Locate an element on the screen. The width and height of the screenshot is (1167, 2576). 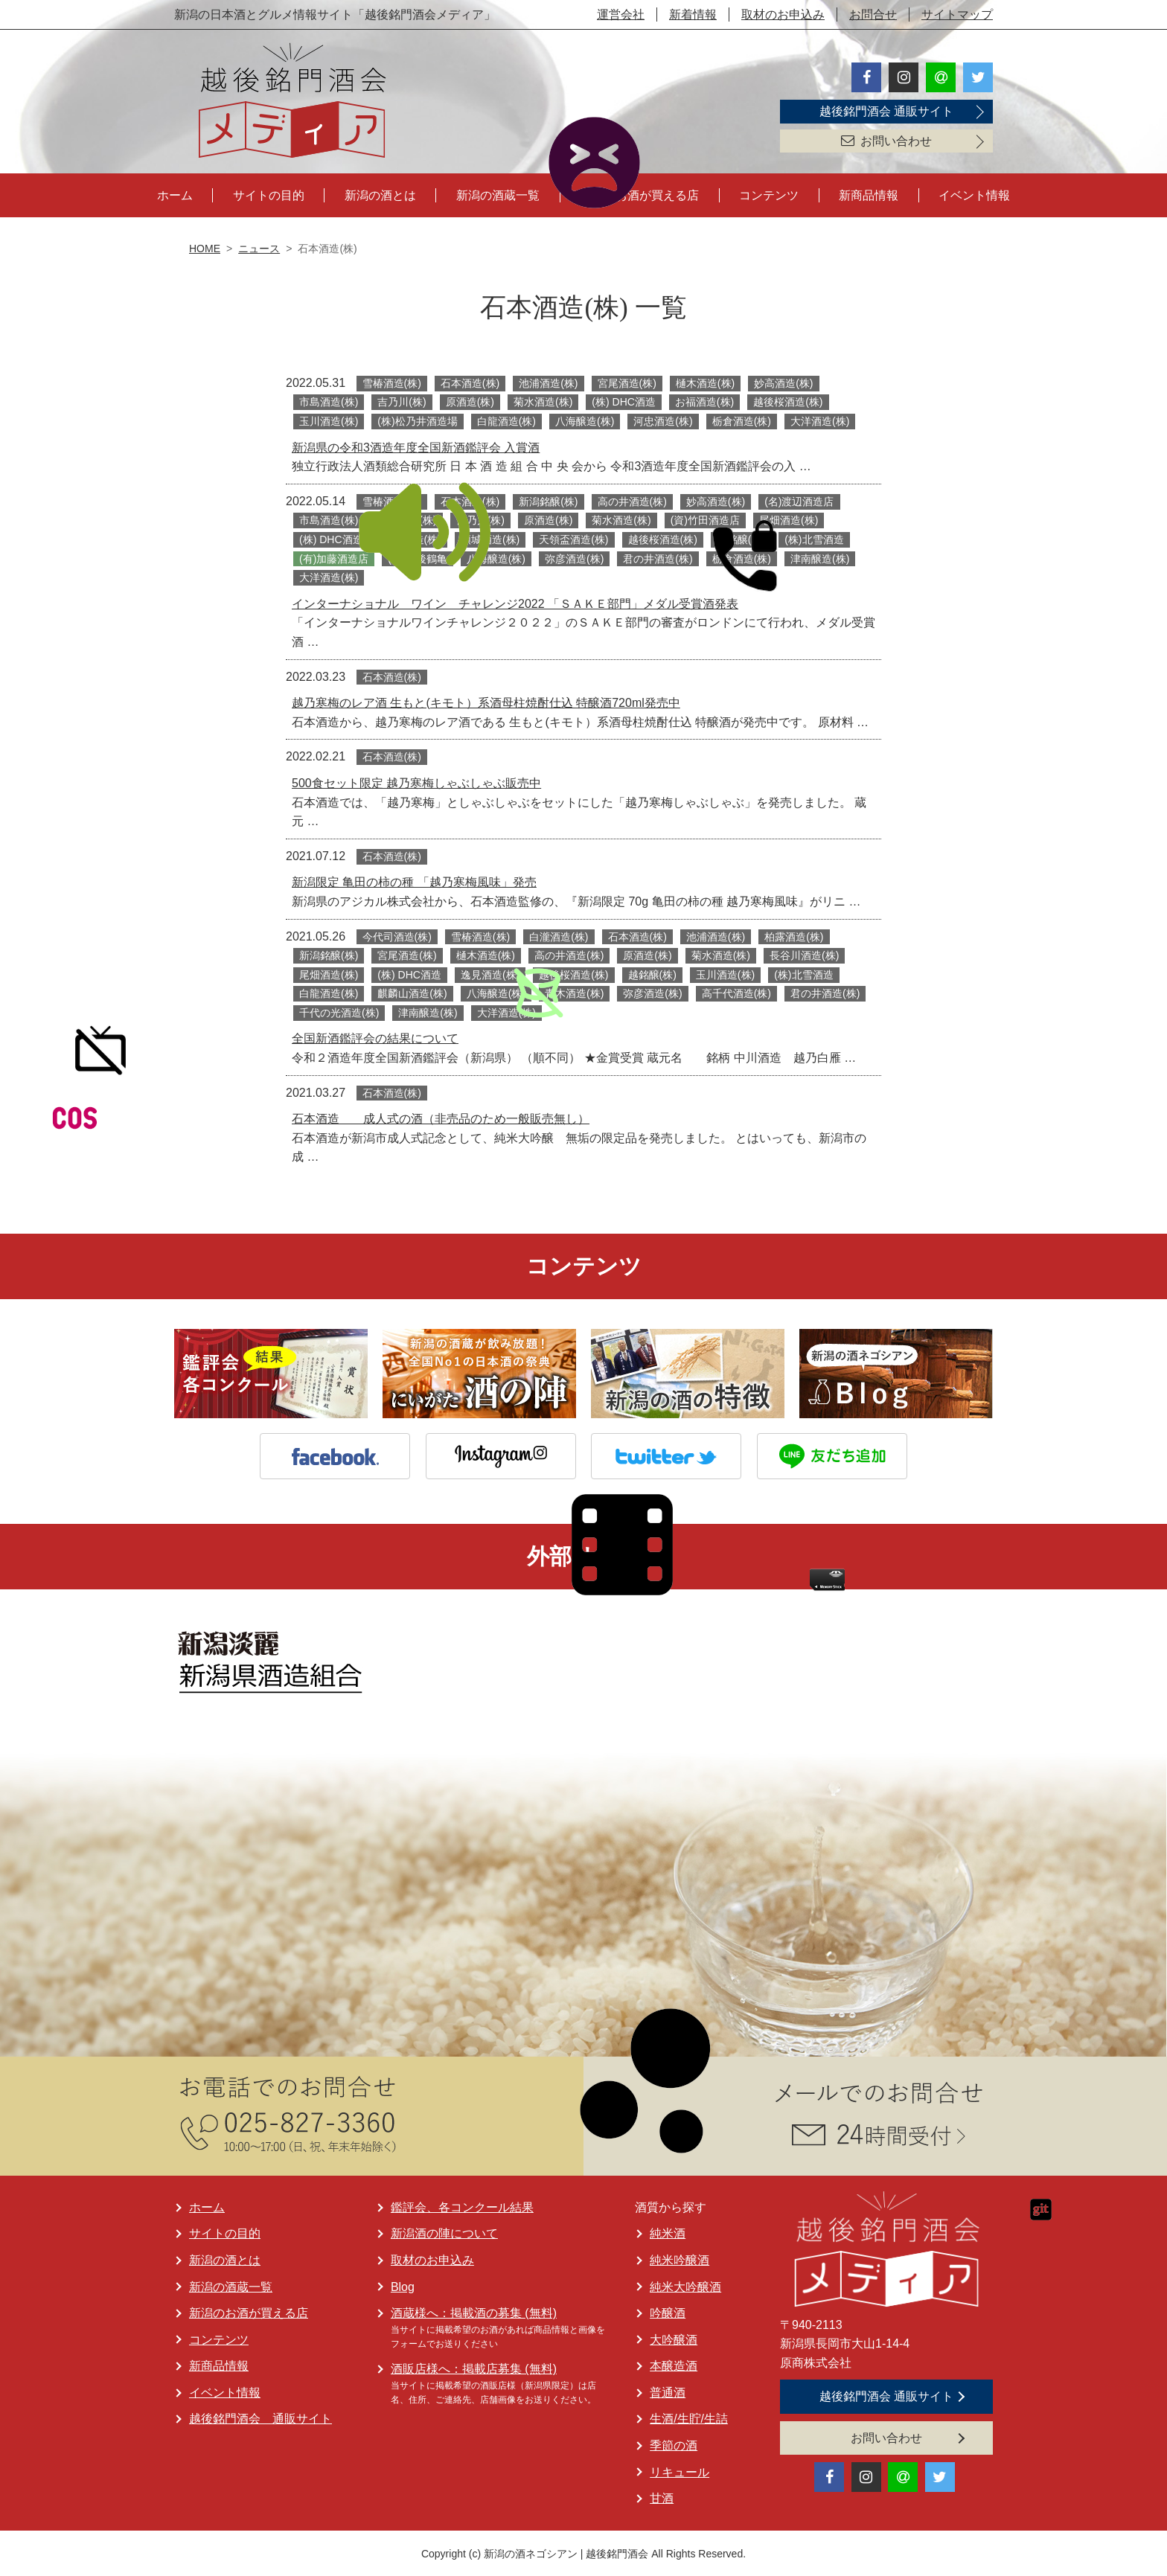
increase audio volume is located at coordinates (421, 532).